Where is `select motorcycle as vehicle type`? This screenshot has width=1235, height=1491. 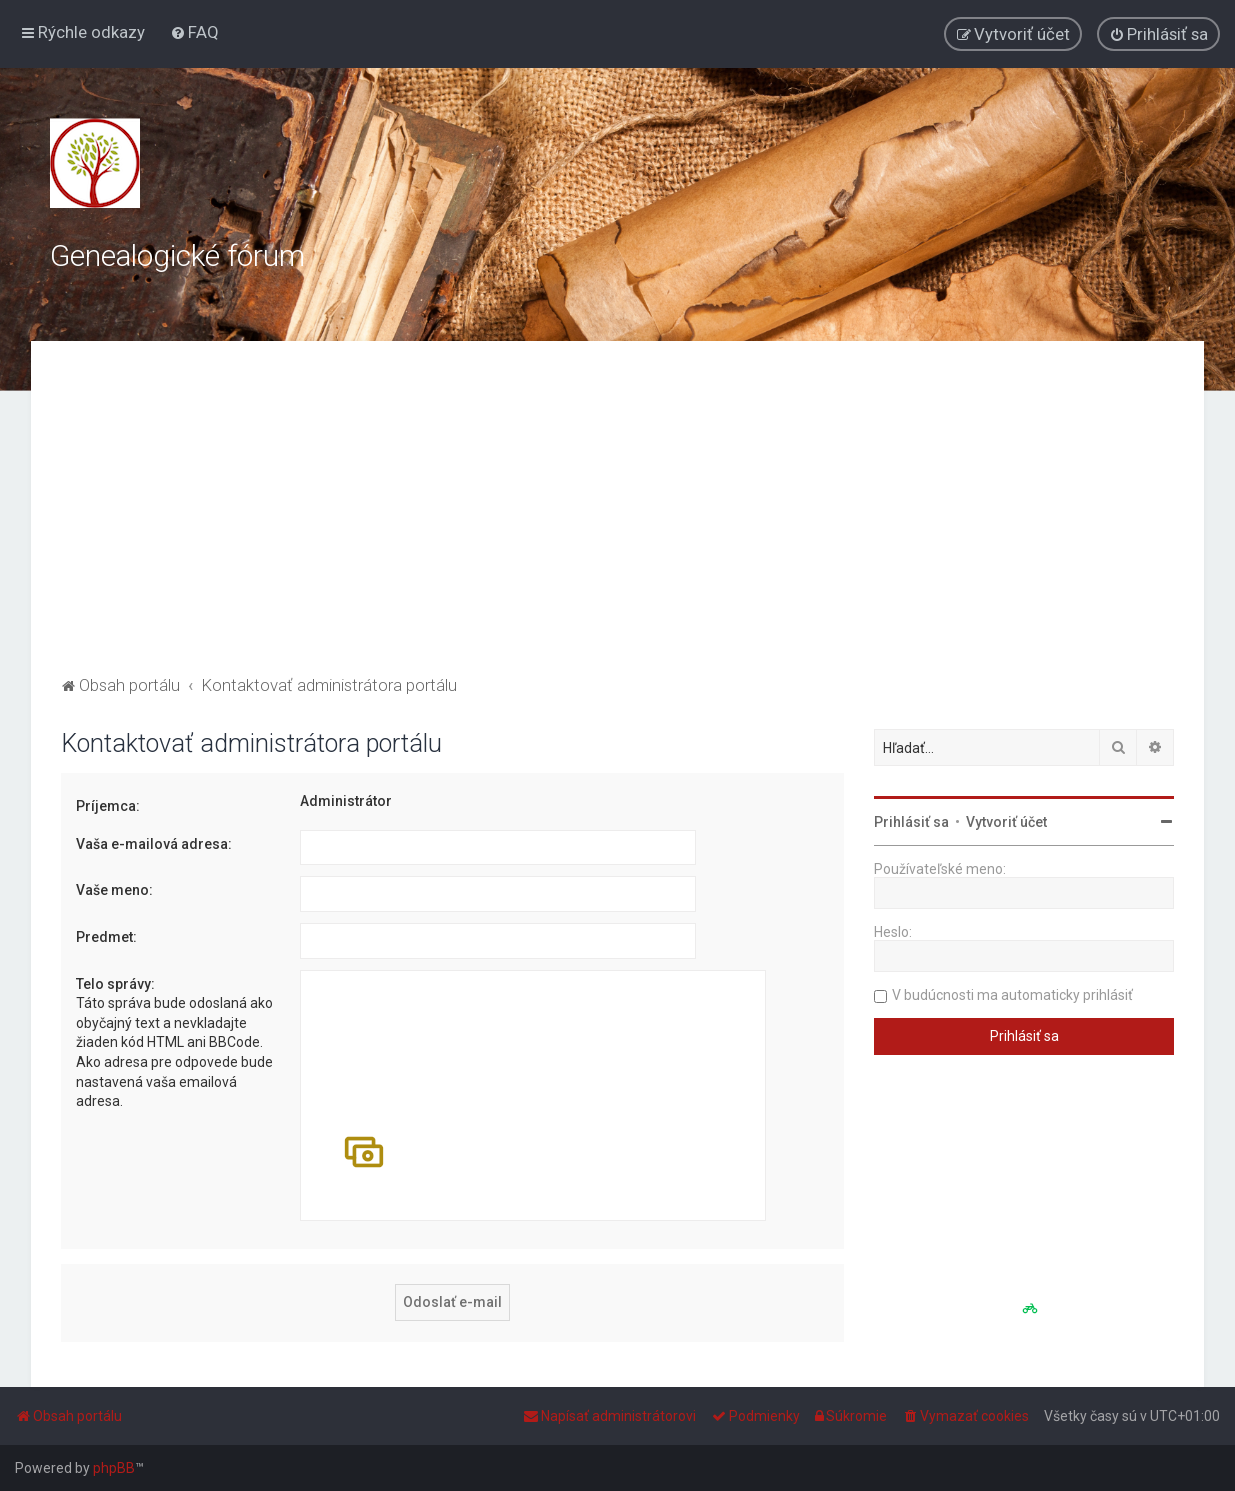
select motorcycle as vehicle type is located at coordinates (1030, 1308).